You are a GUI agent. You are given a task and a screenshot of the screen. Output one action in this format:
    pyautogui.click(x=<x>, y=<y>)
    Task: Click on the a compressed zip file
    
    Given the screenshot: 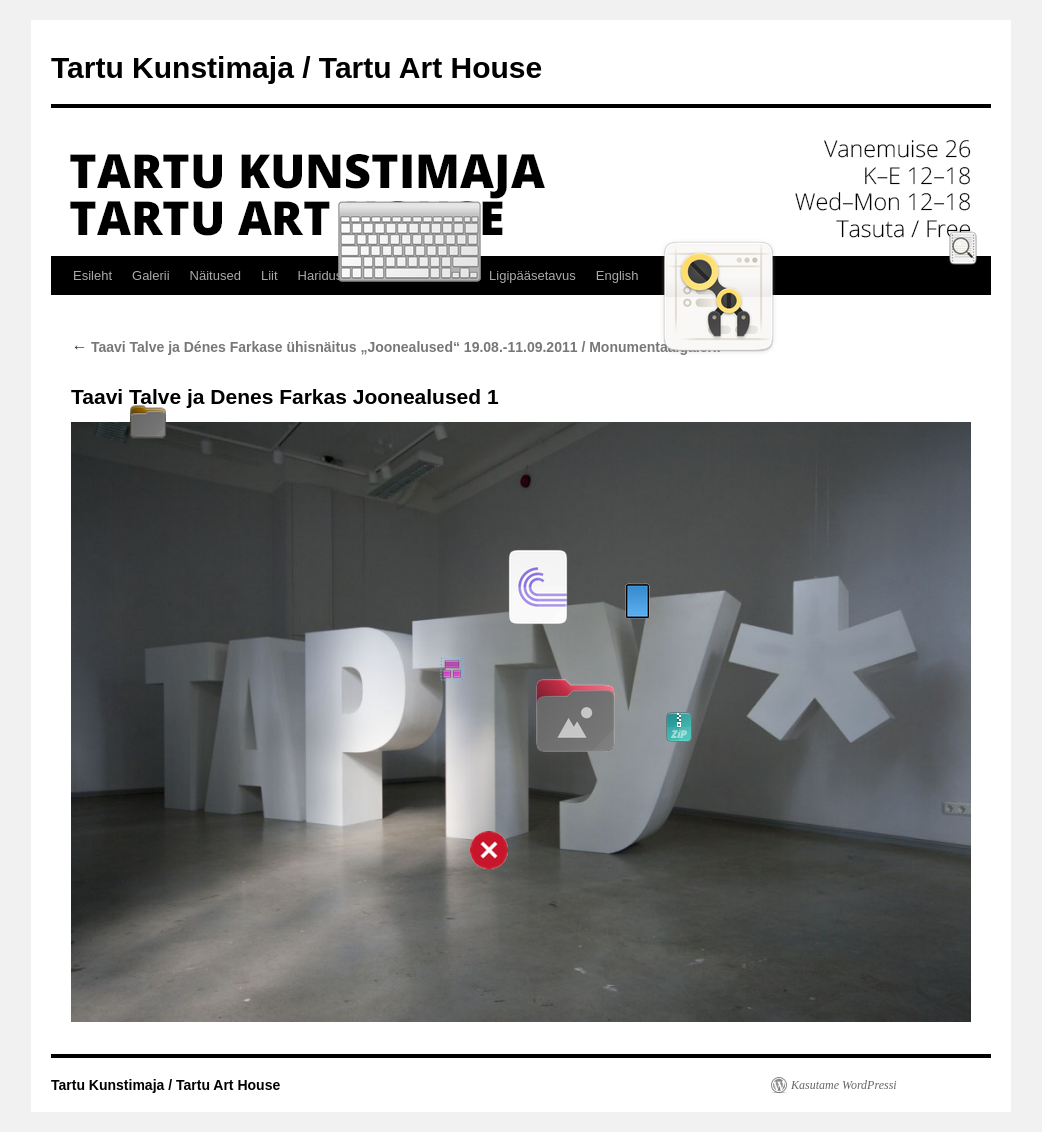 What is the action you would take?
    pyautogui.click(x=679, y=727)
    